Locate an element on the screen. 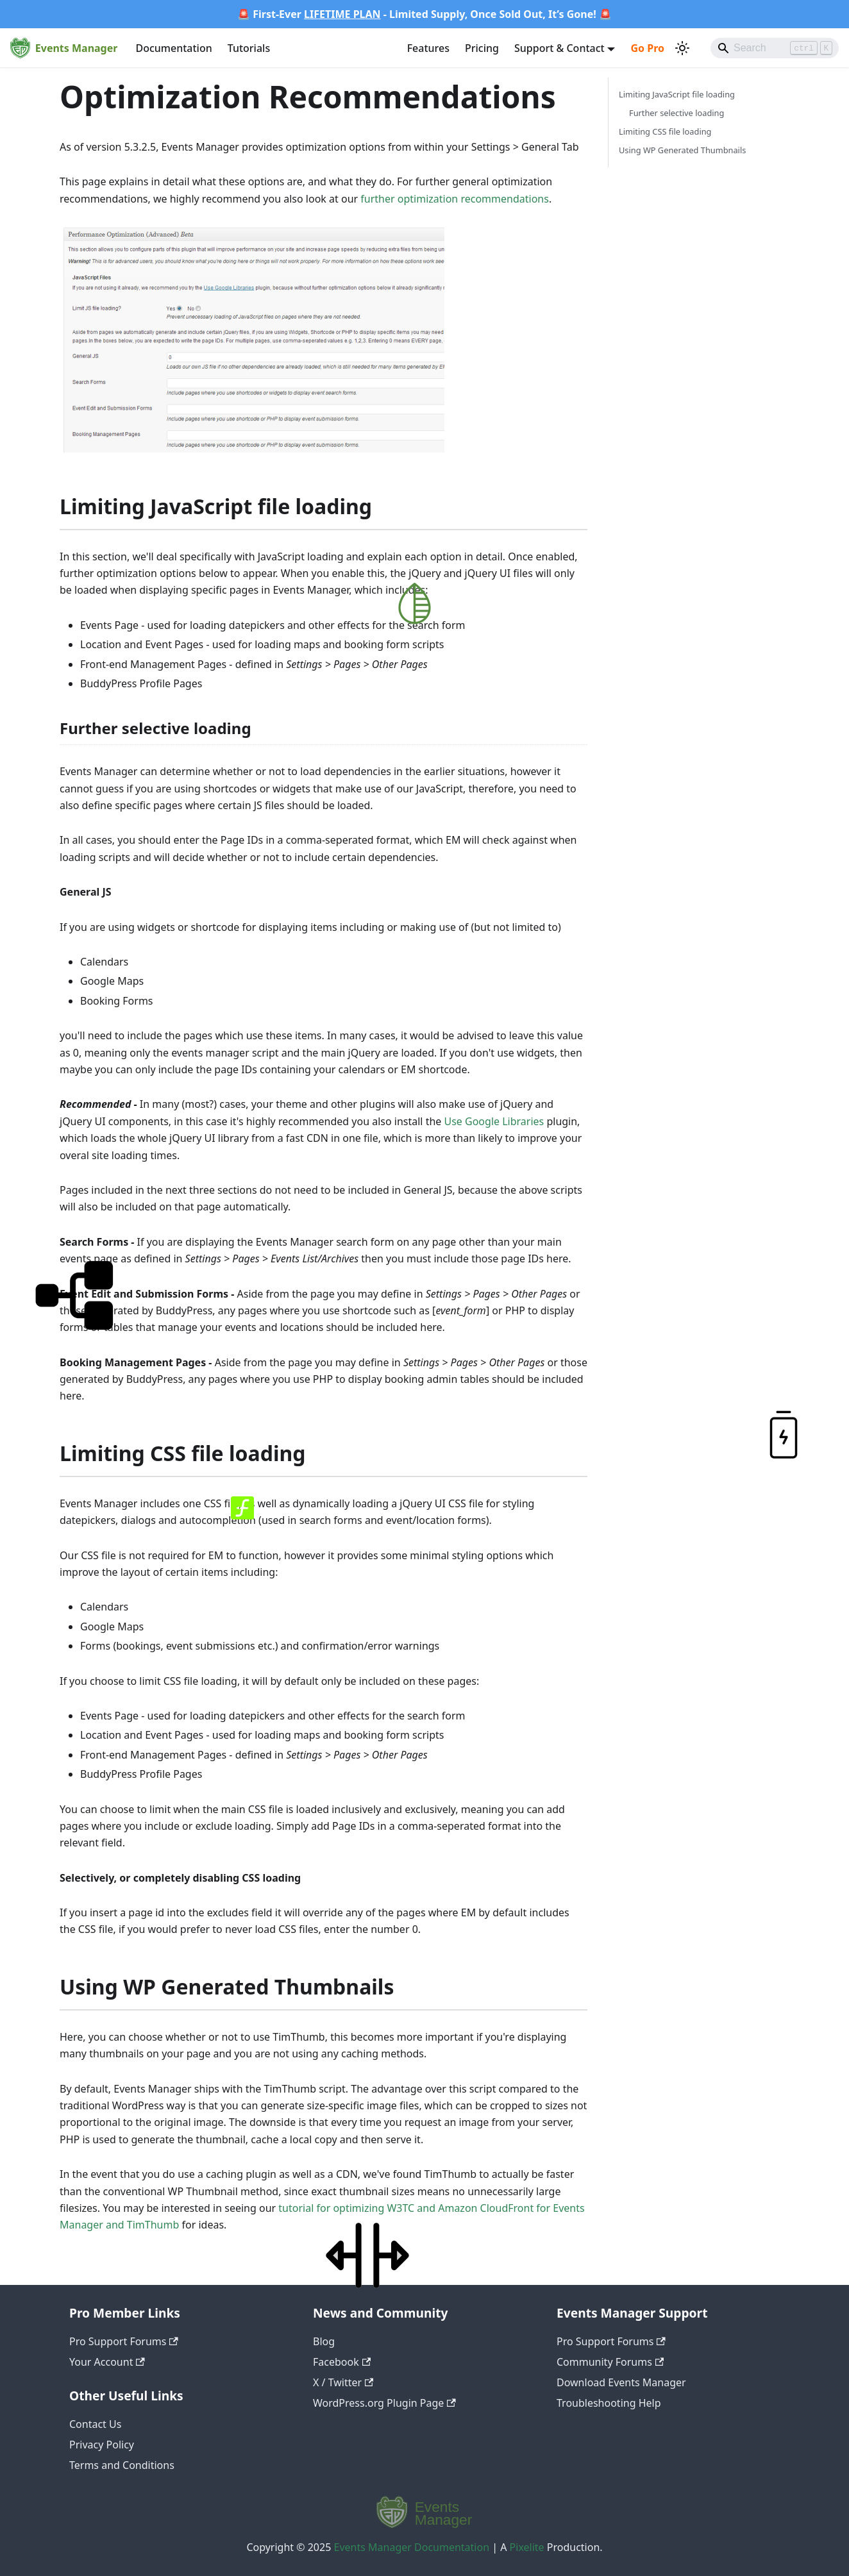 The height and width of the screenshot is (2576, 849). adjust opacity or transparency settings is located at coordinates (414, 605).